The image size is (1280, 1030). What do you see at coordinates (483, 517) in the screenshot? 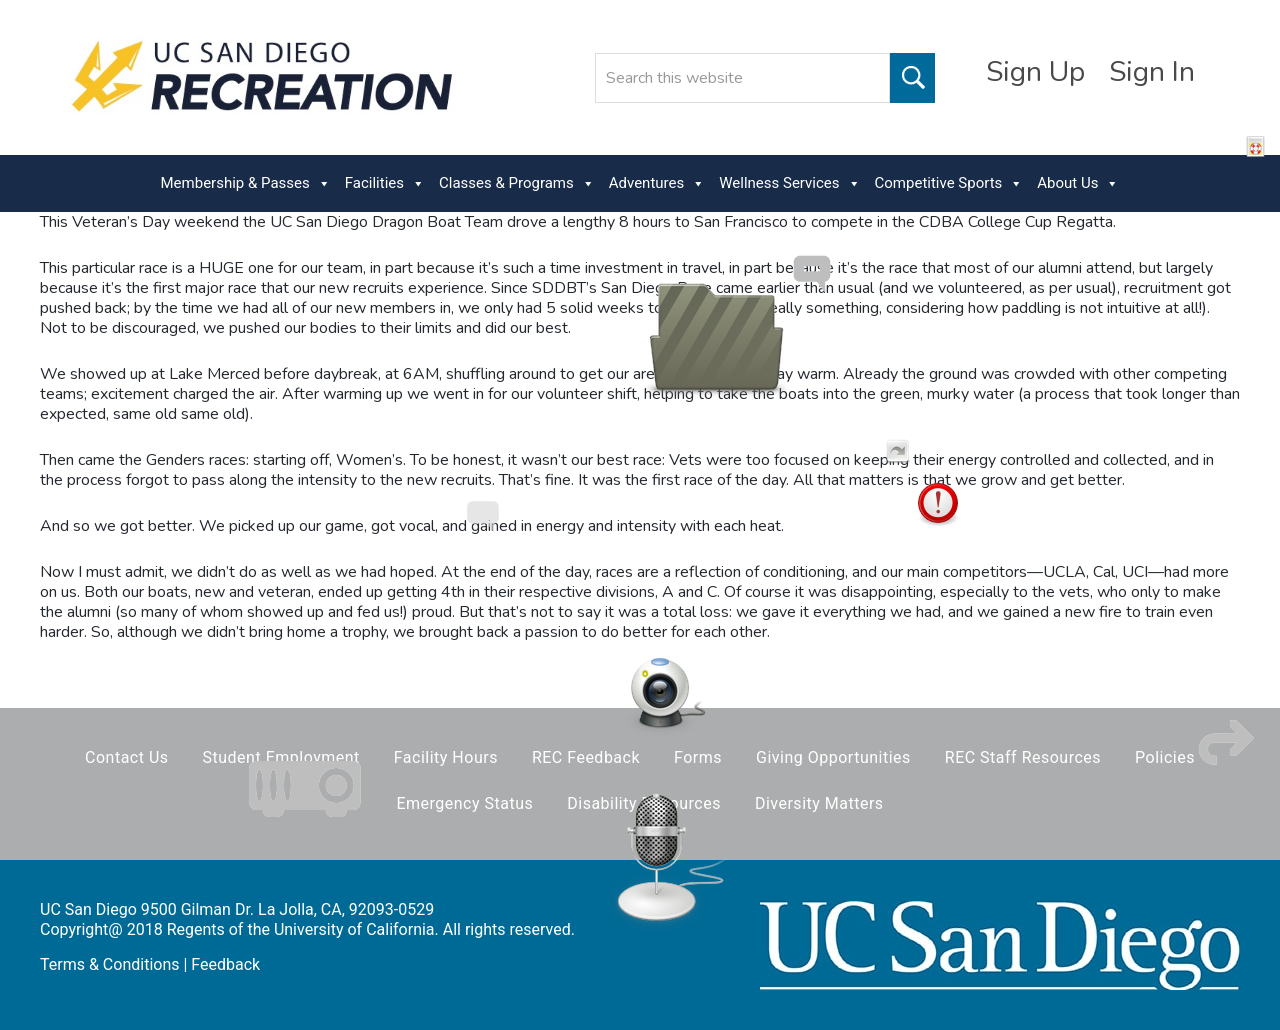
I see `indicates user is available to chat` at bounding box center [483, 517].